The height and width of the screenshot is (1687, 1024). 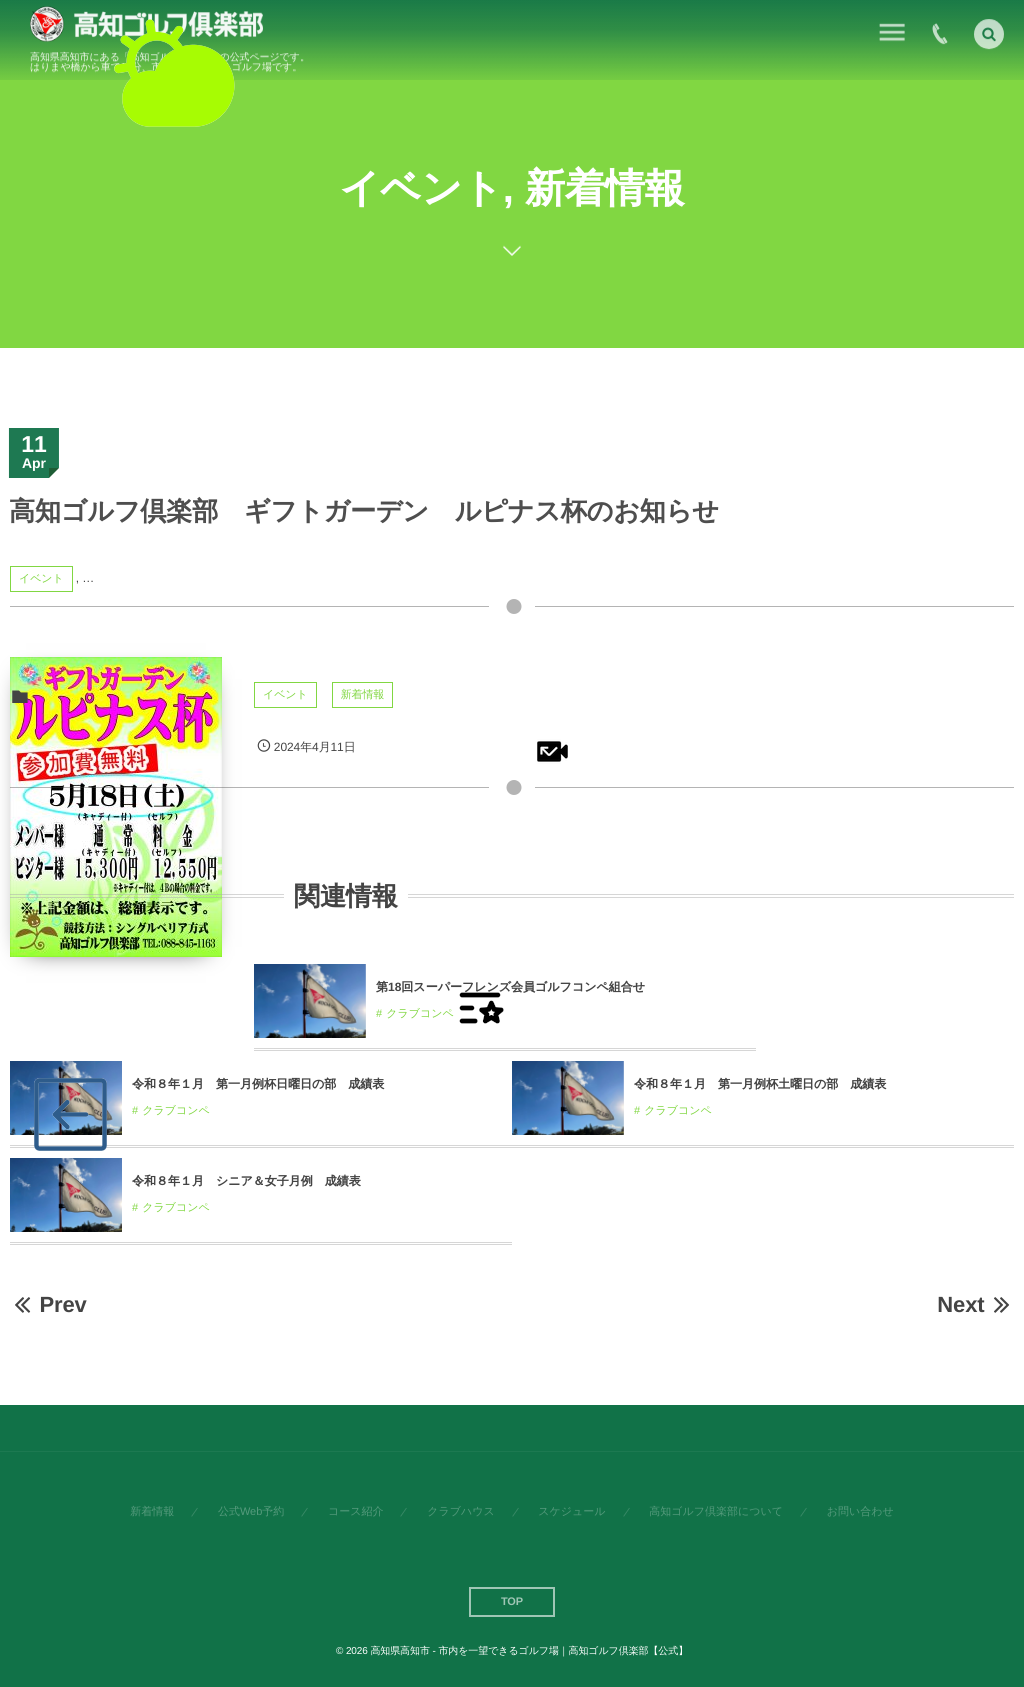 I want to click on view your favorites list, so click(x=480, y=1008).